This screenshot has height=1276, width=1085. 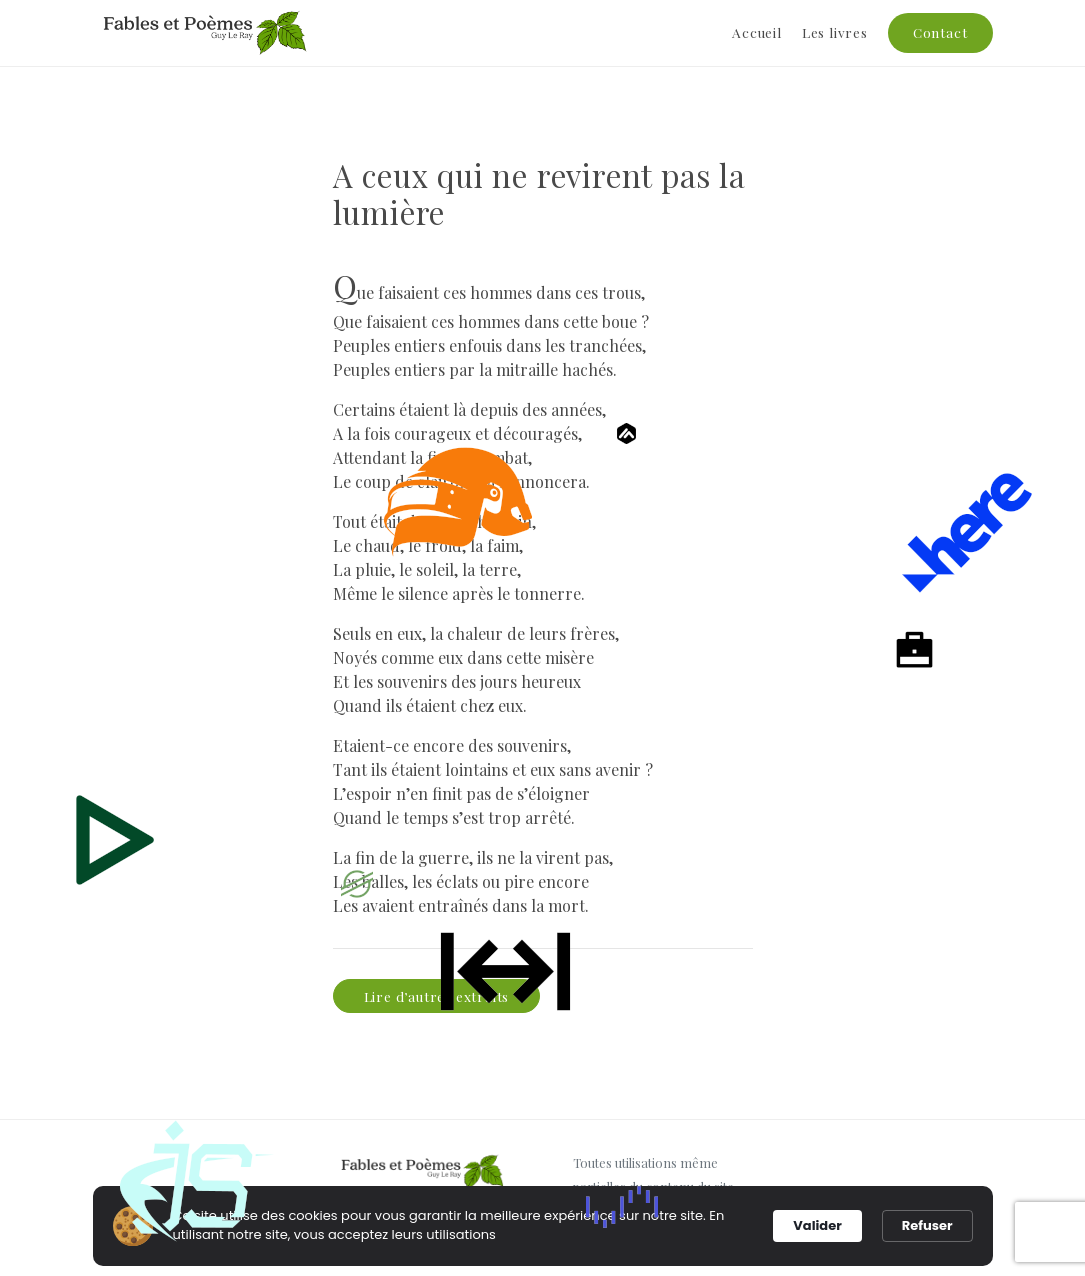 What do you see at coordinates (967, 533) in the screenshot?
I see `open HERE maps application` at bounding box center [967, 533].